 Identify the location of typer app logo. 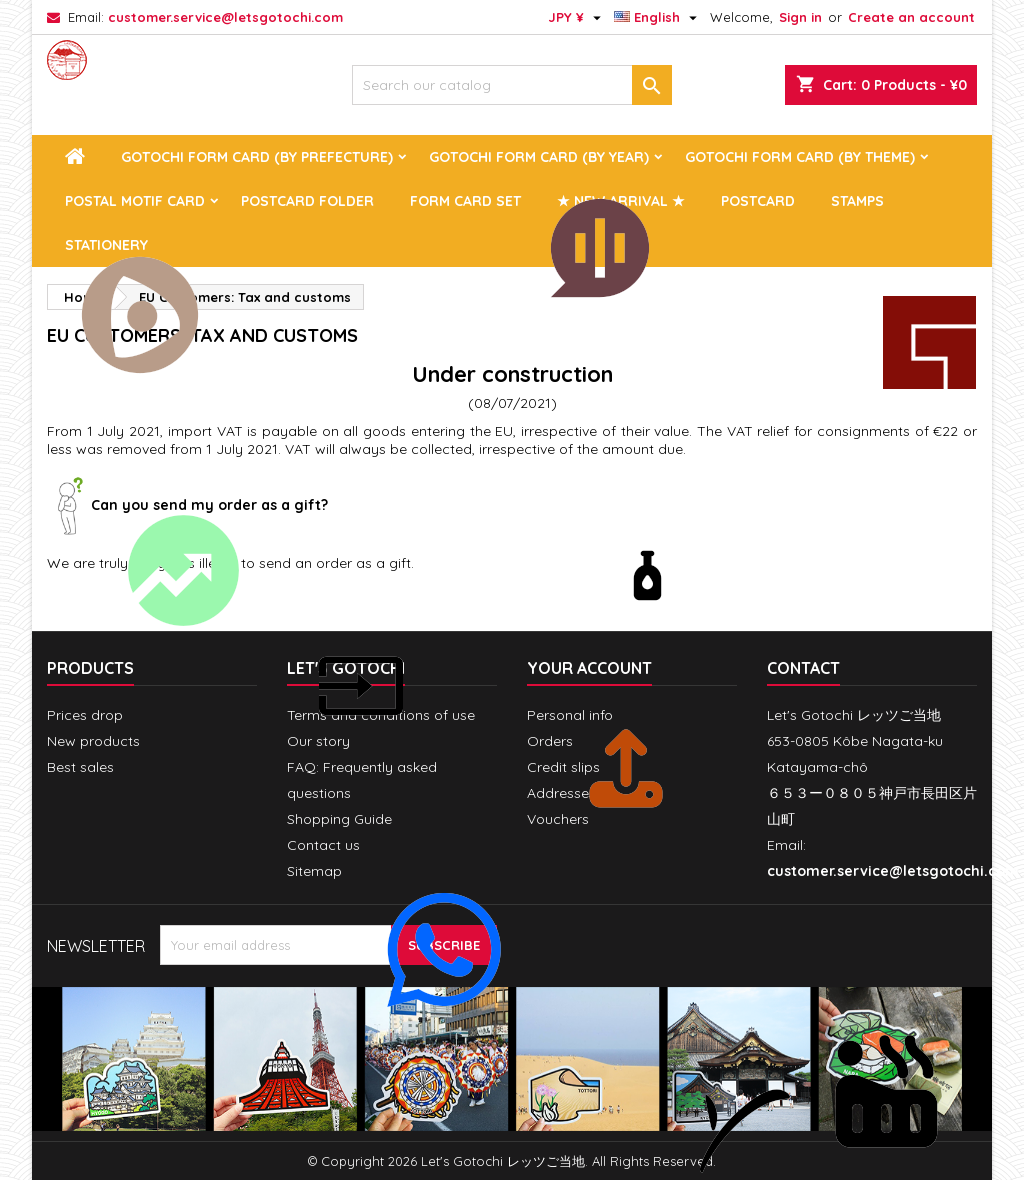
(361, 686).